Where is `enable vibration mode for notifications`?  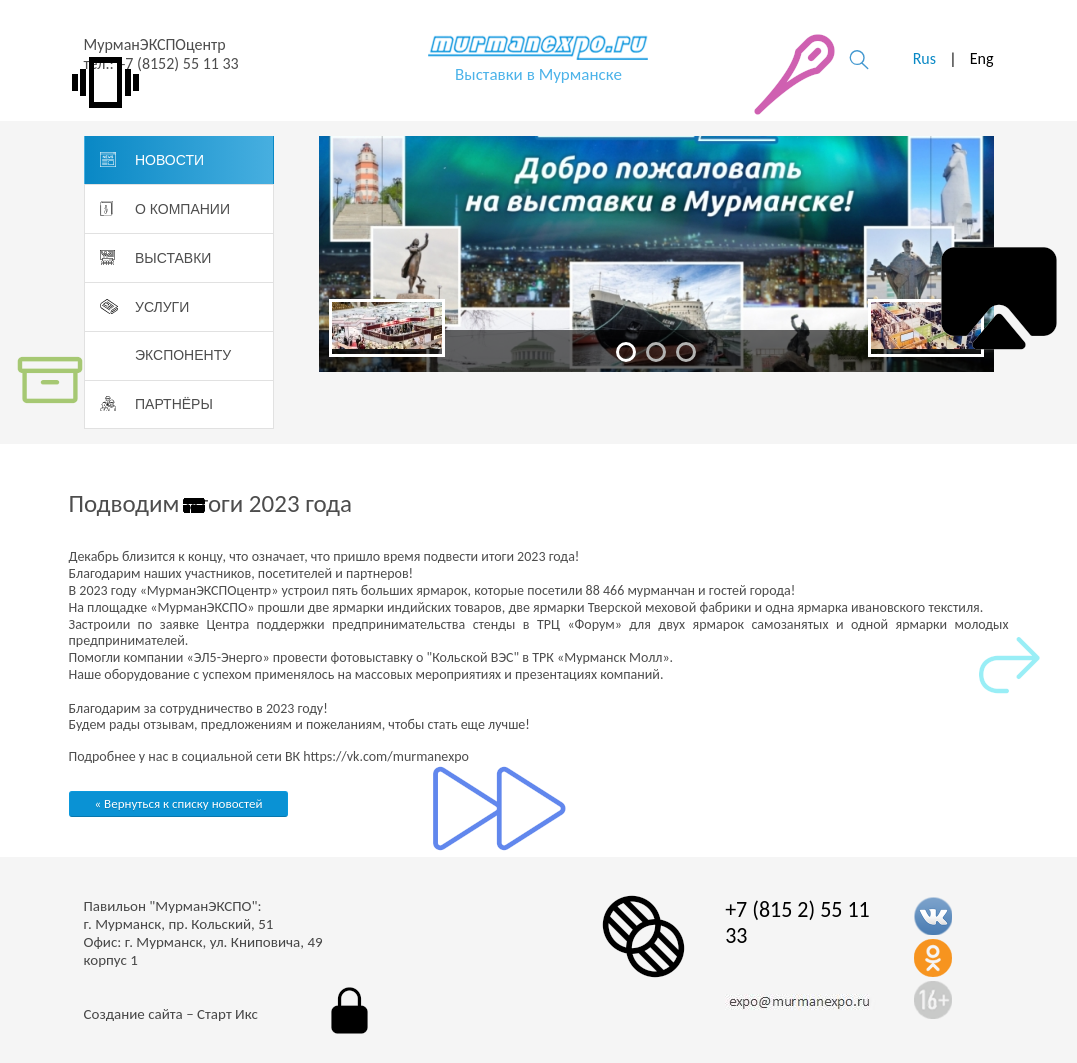 enable vibration mode for notifications is located at coordinates (105, 82).